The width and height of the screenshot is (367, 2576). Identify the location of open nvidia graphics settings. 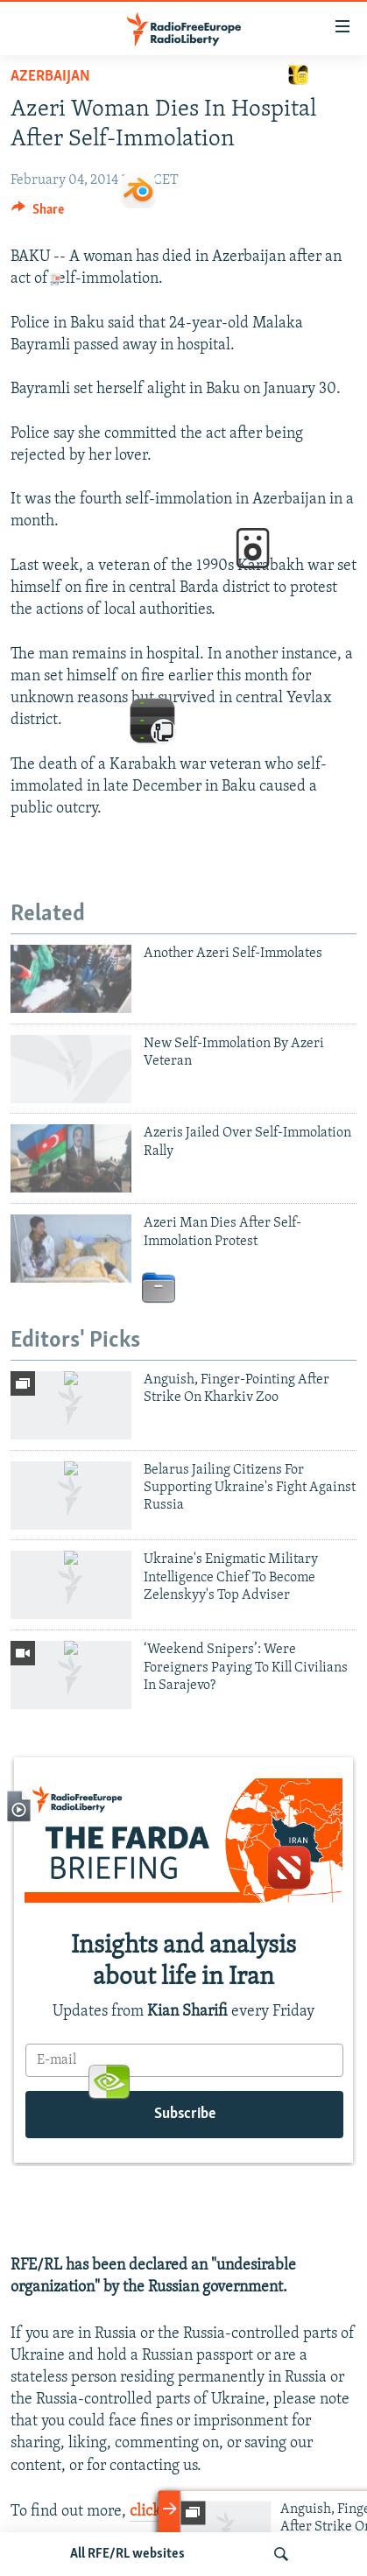
(109, 2081).